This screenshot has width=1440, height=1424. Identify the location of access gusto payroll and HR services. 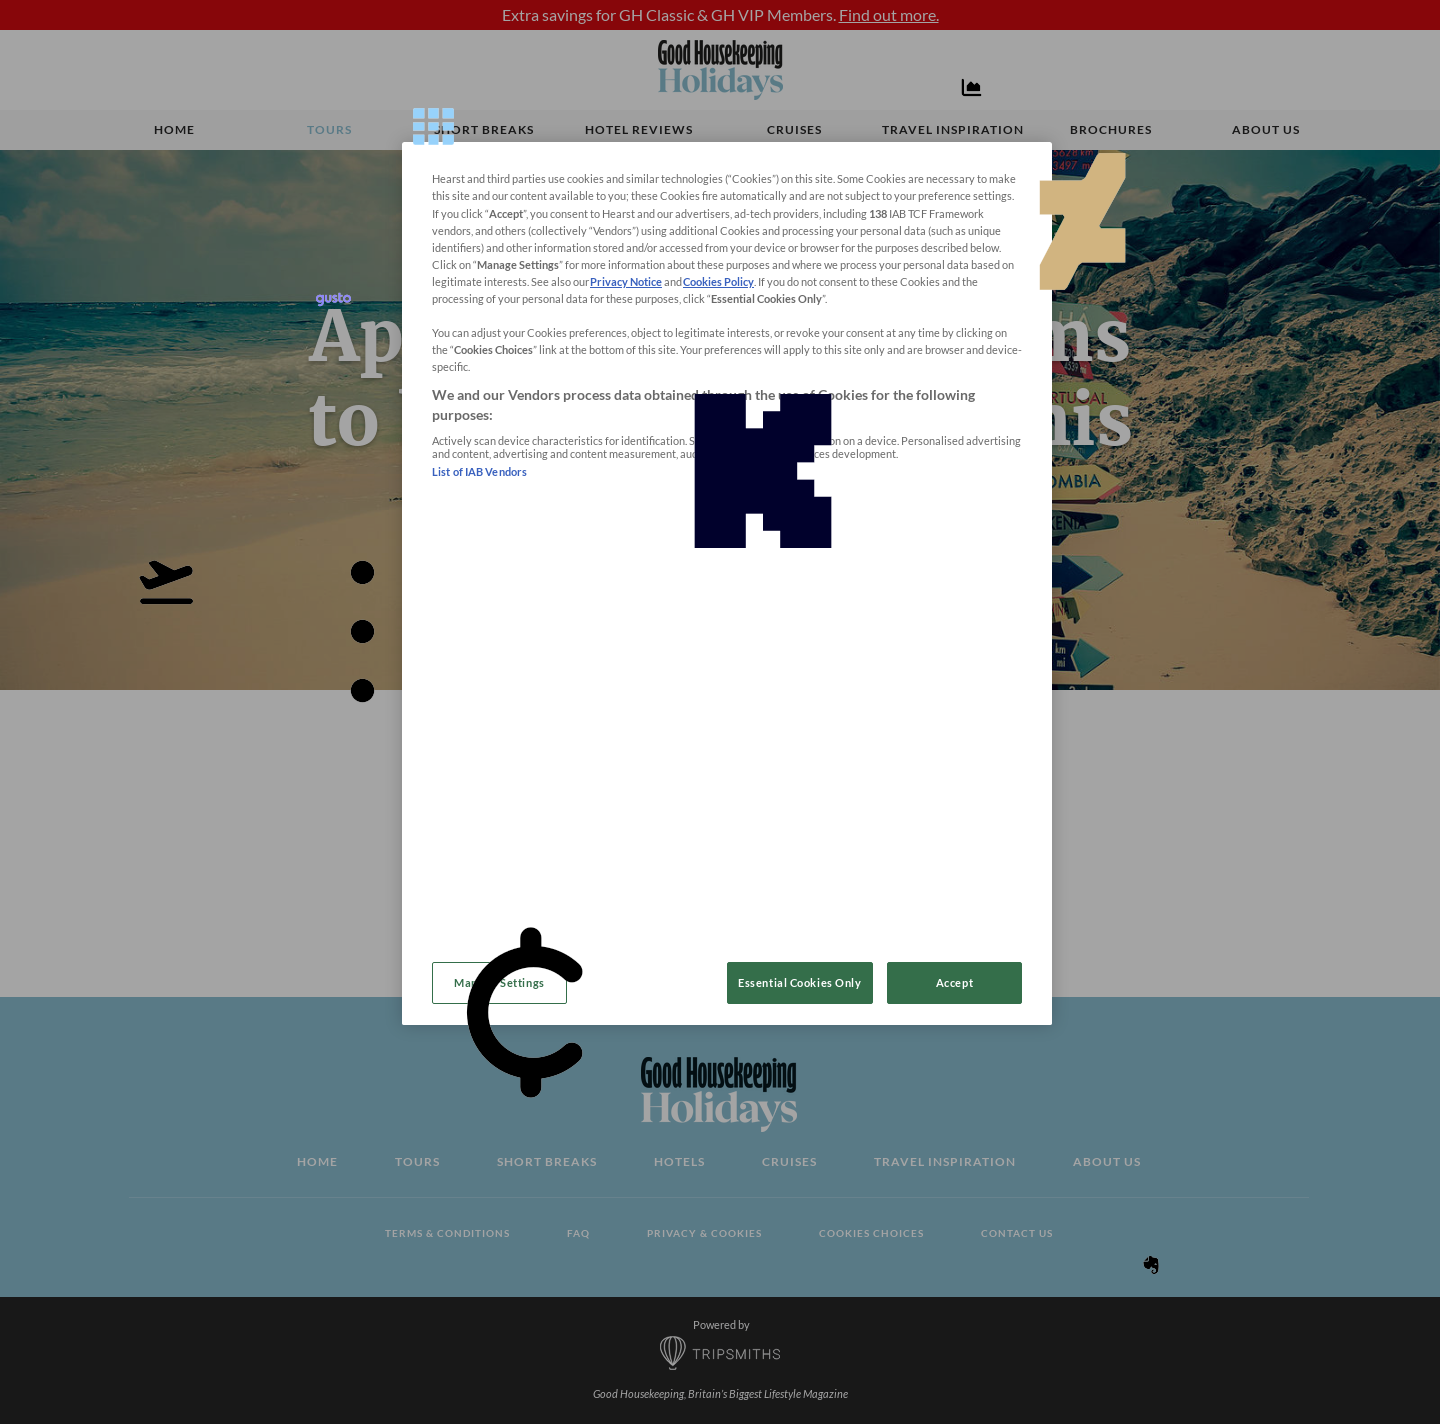
(333, 299).